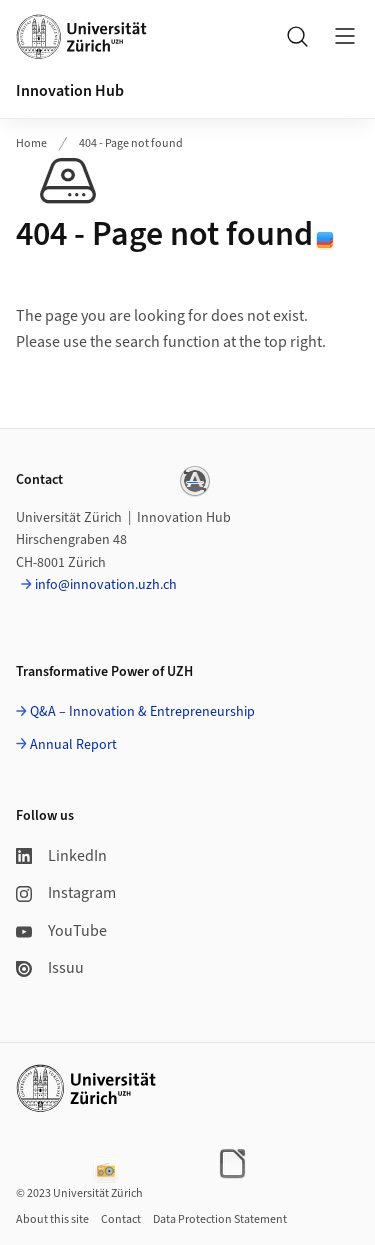  I want to click on open buho app for mac, so click(325, 240).